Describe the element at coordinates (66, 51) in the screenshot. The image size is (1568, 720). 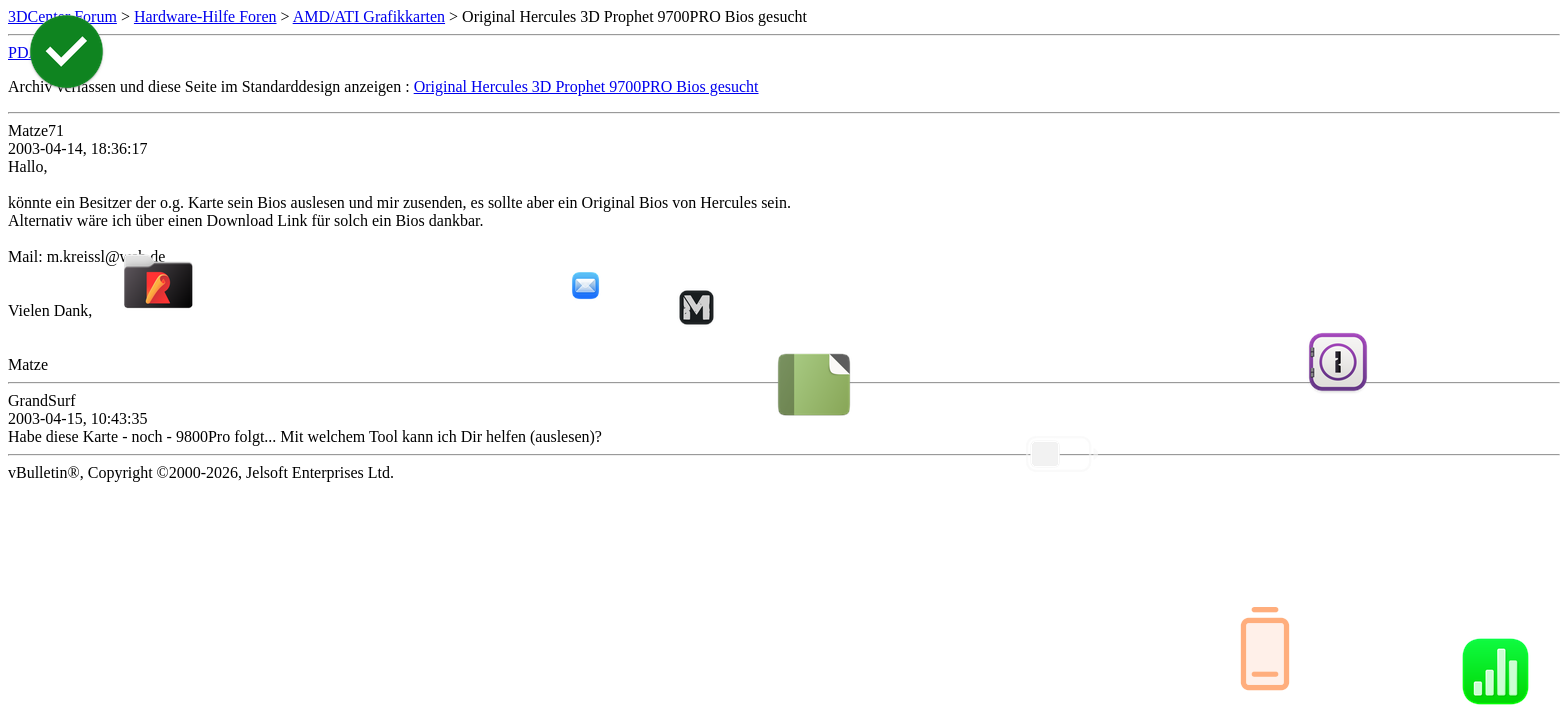
I see `confirm or accept a calculation` at that location.